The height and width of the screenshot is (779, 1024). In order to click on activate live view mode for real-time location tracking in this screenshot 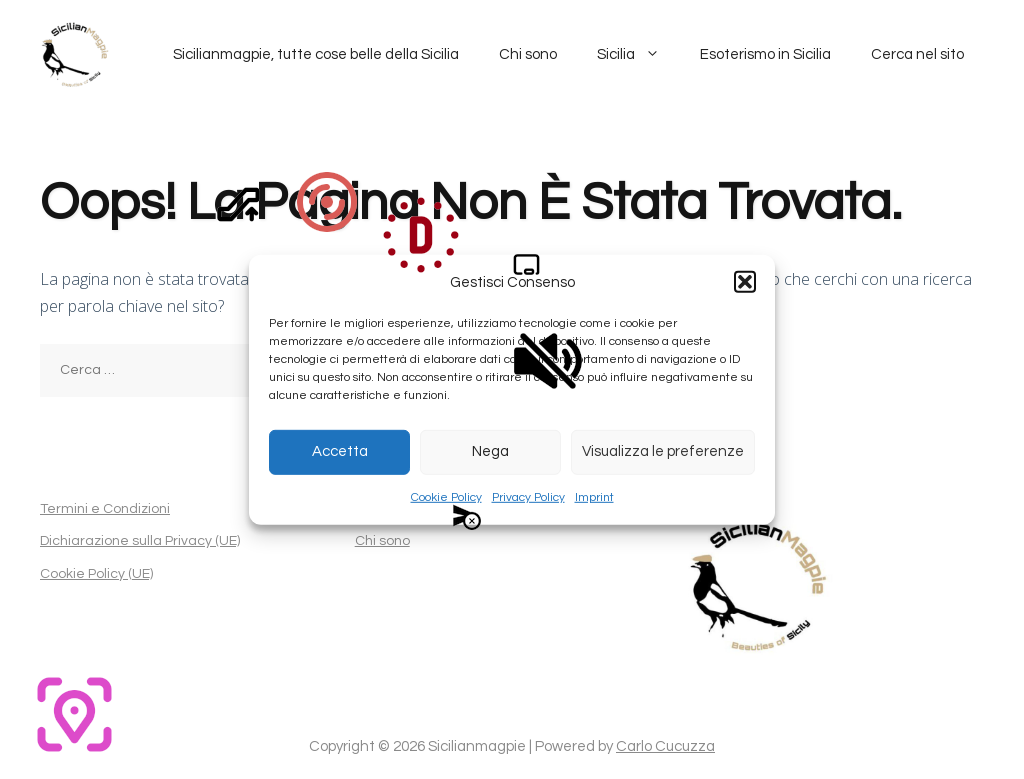, I will do `click(74, 714)`.